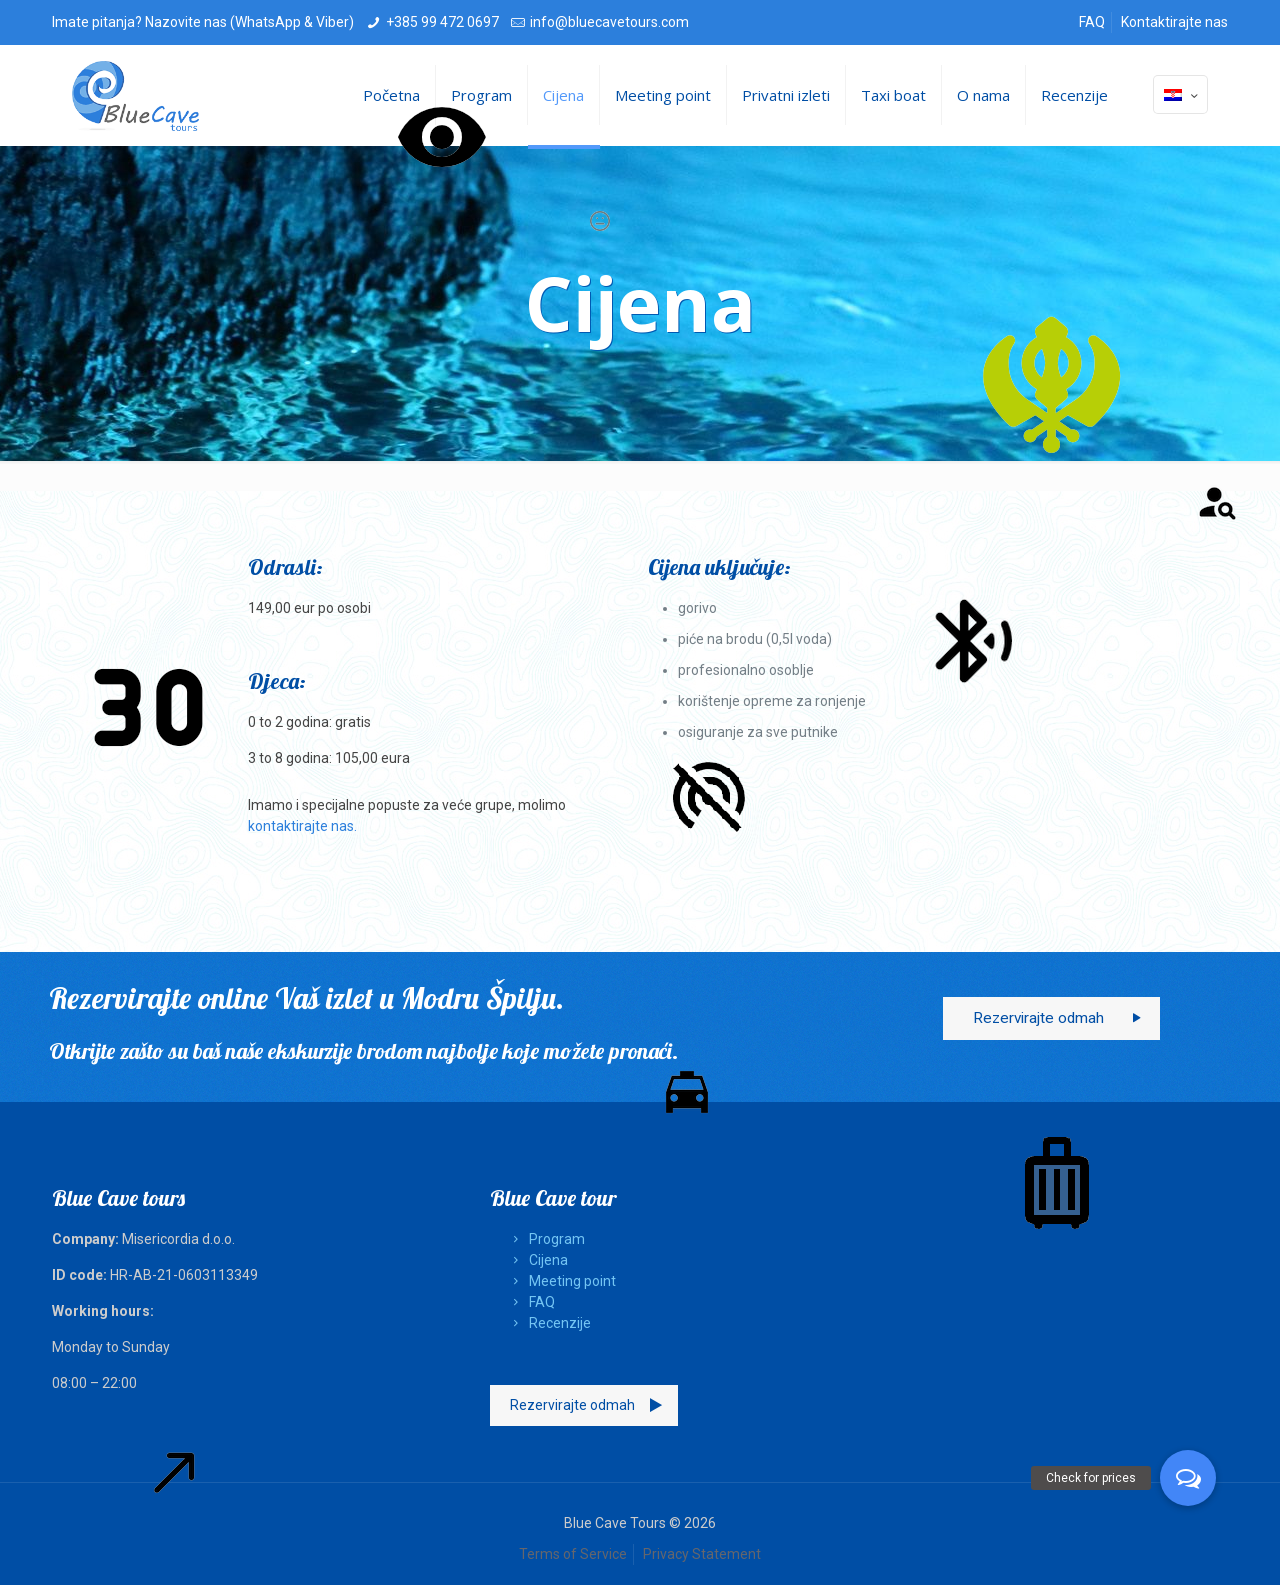  I want to click on indicates an outgoing call was made, so click(175, 1472).